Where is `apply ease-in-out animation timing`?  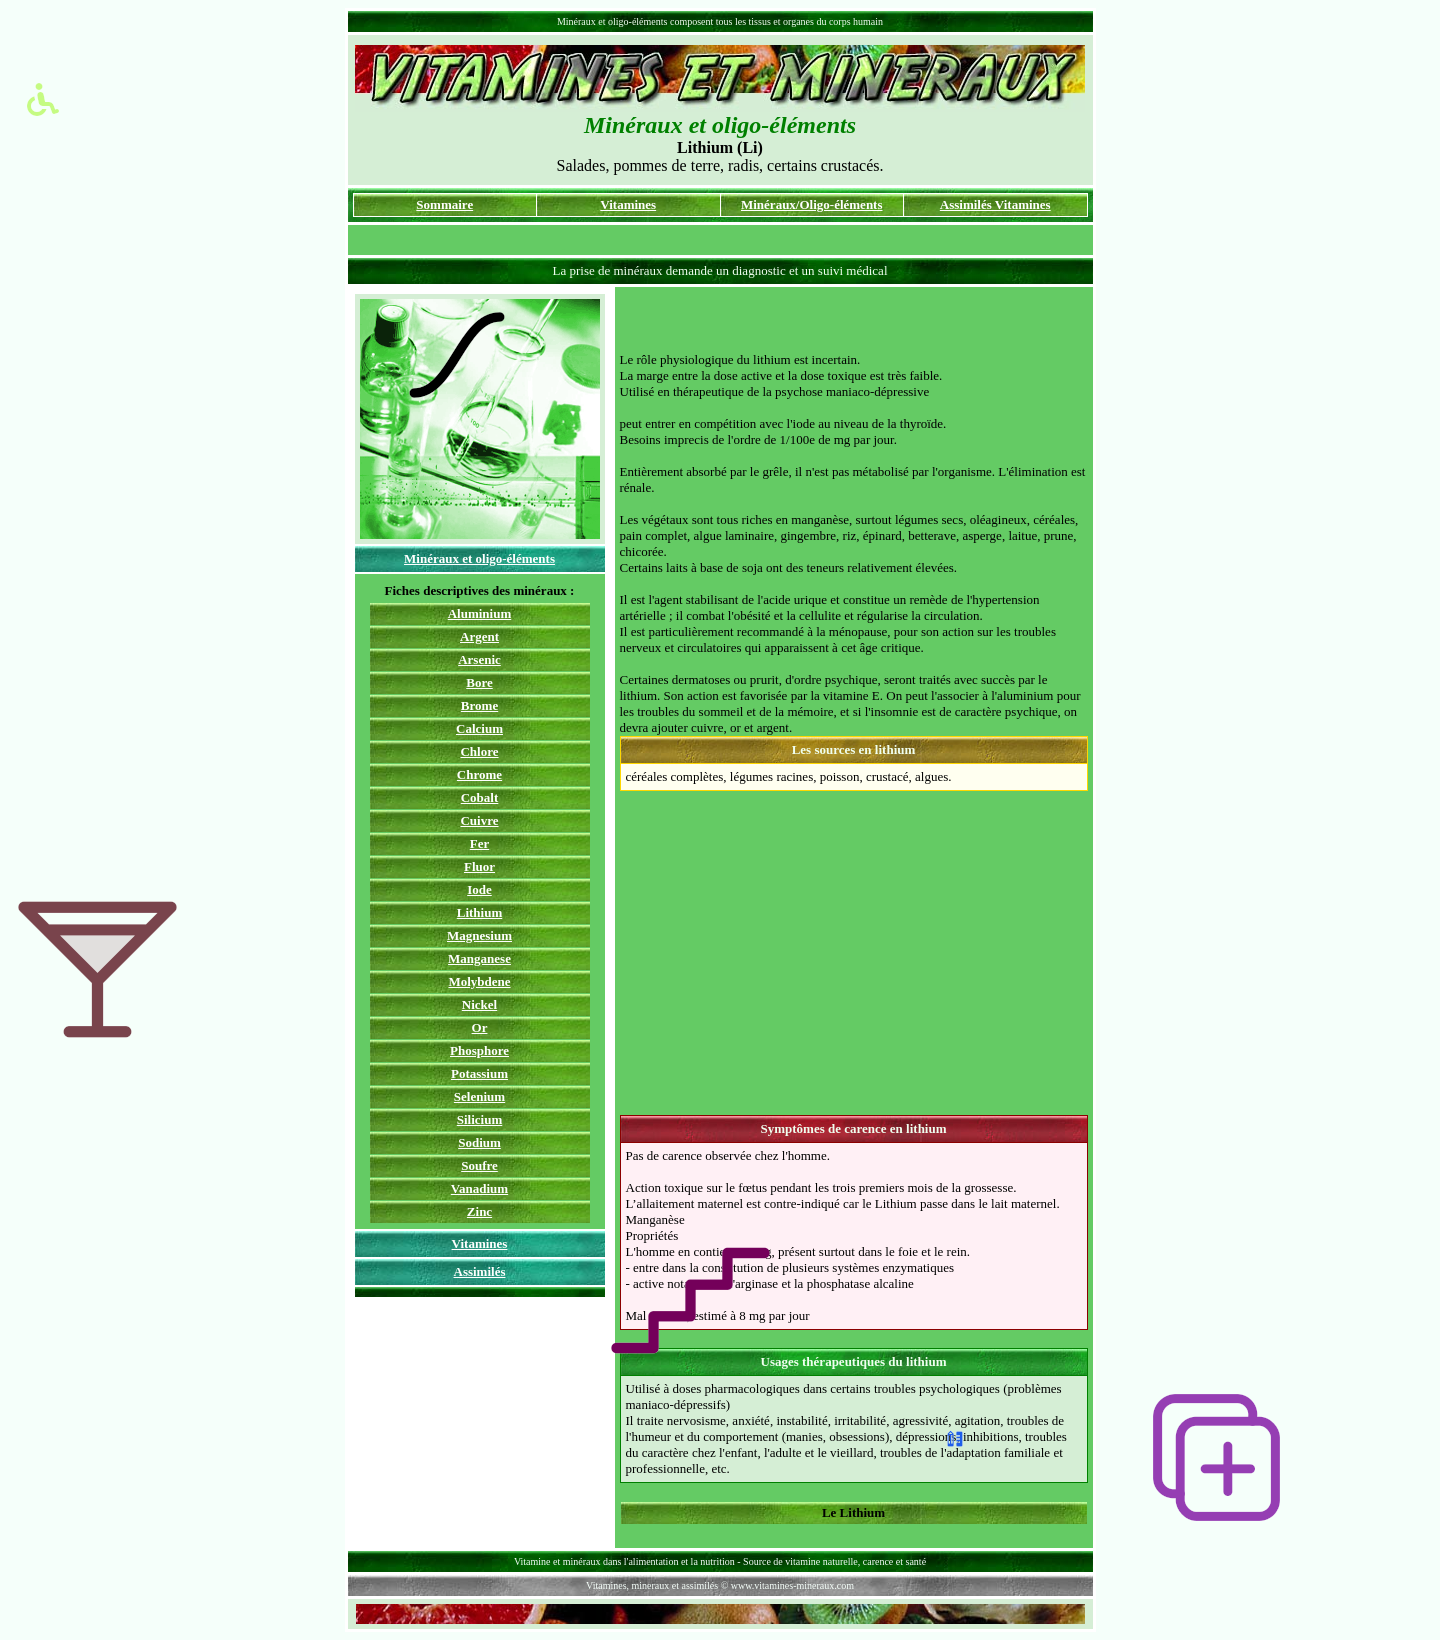 apply ease-in-out animation timing is located at coordinates (457, 355).